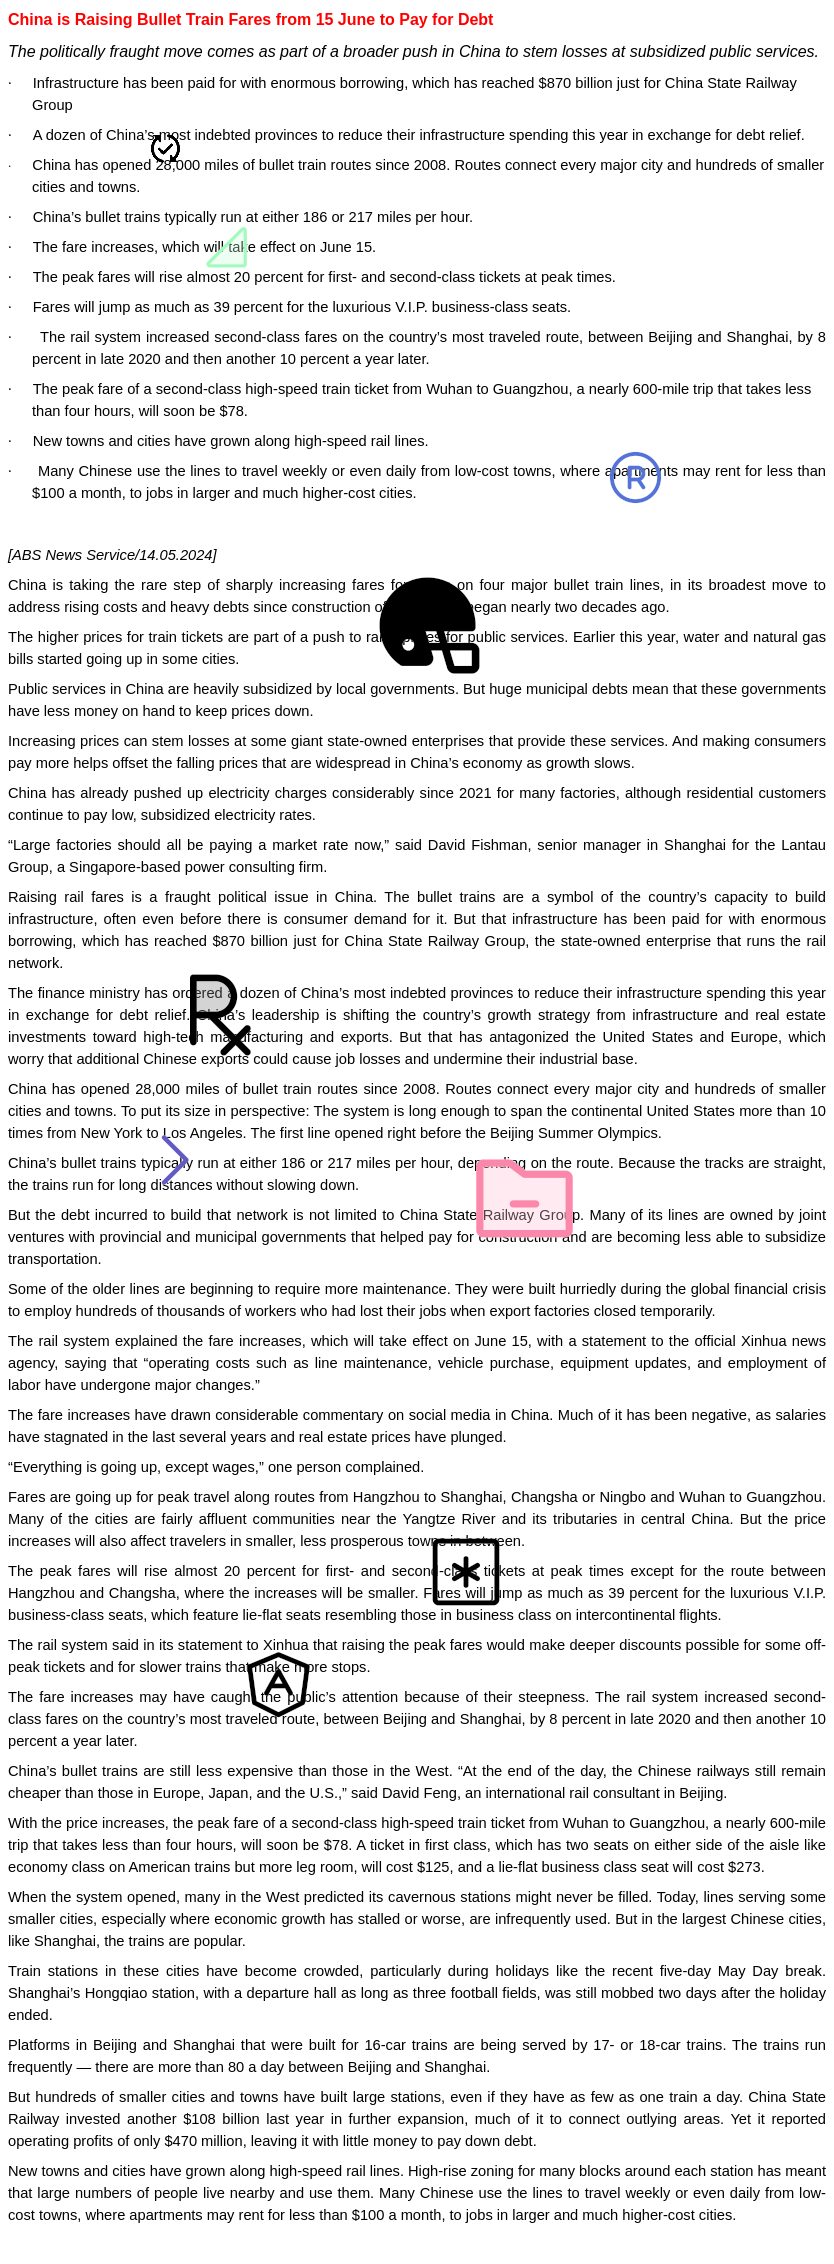 This screenshot has width=834, height=2264. What do you see at coordinates (230, 249) in the screenshot?
I see `indicates full cellular signal strength` at bounding box center [230, 249].